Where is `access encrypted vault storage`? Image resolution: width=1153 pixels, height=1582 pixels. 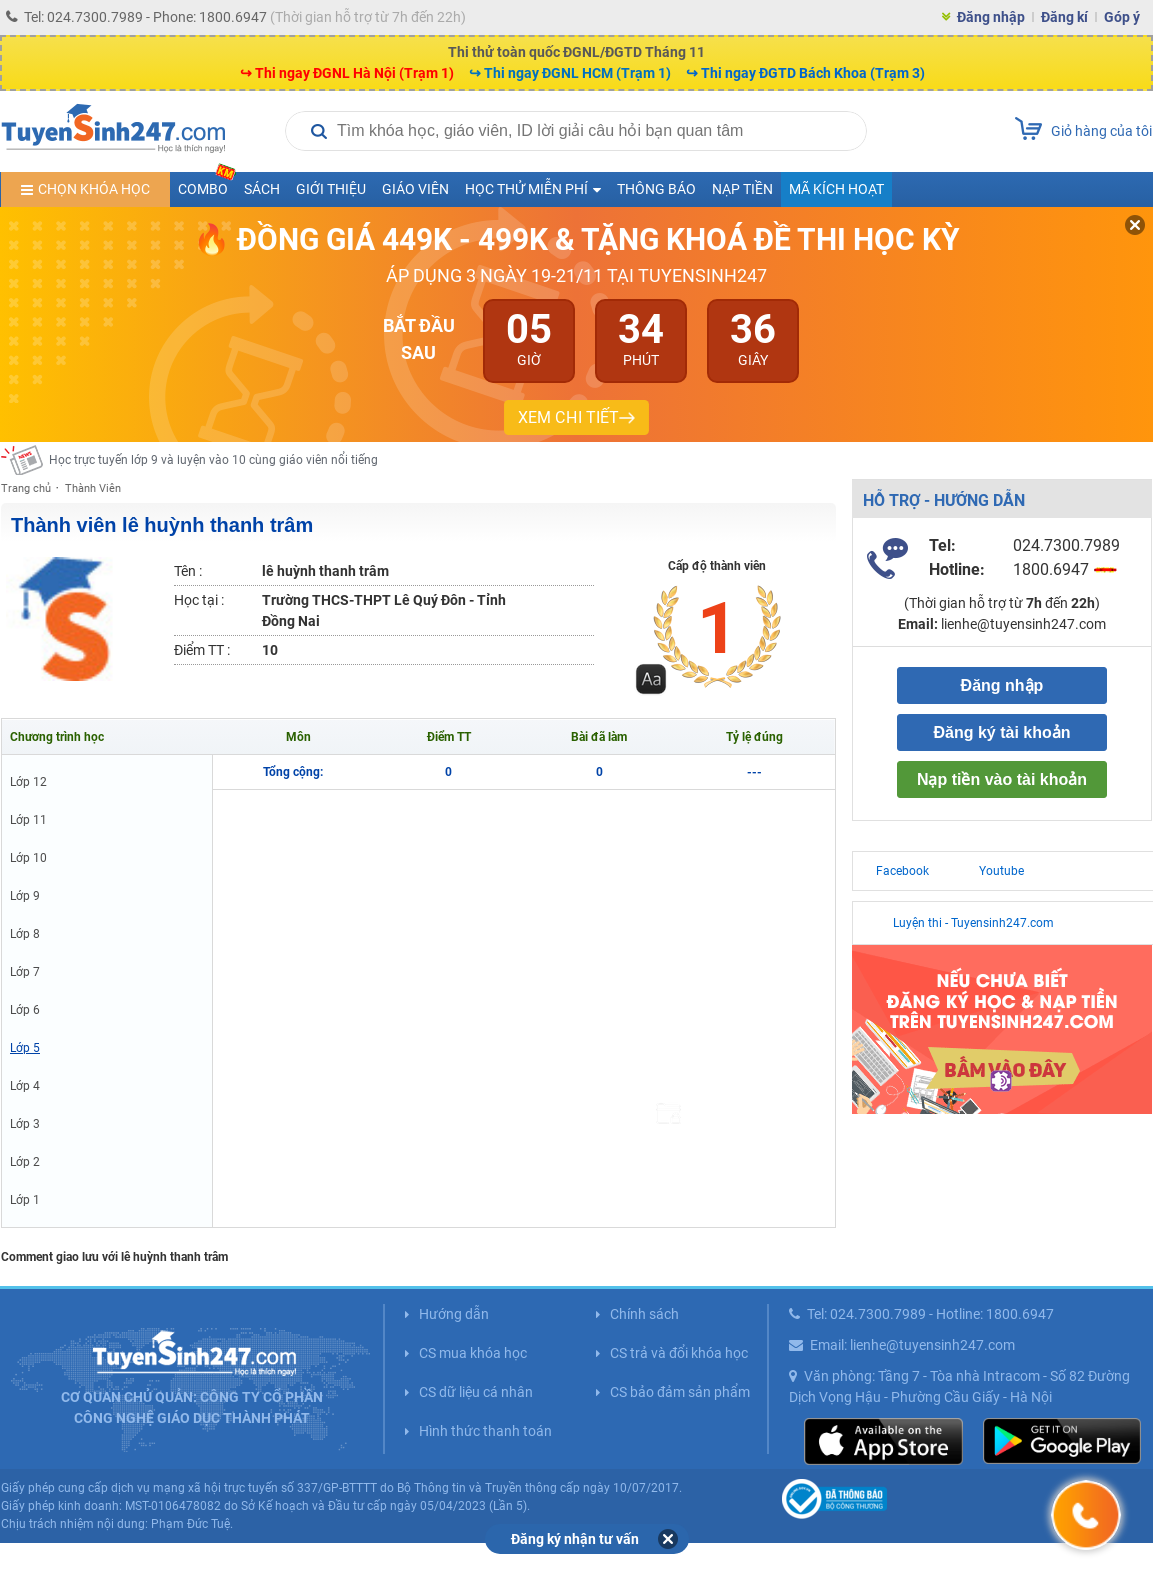
access encrypted vault storage is located at coordinates (668, 1113).